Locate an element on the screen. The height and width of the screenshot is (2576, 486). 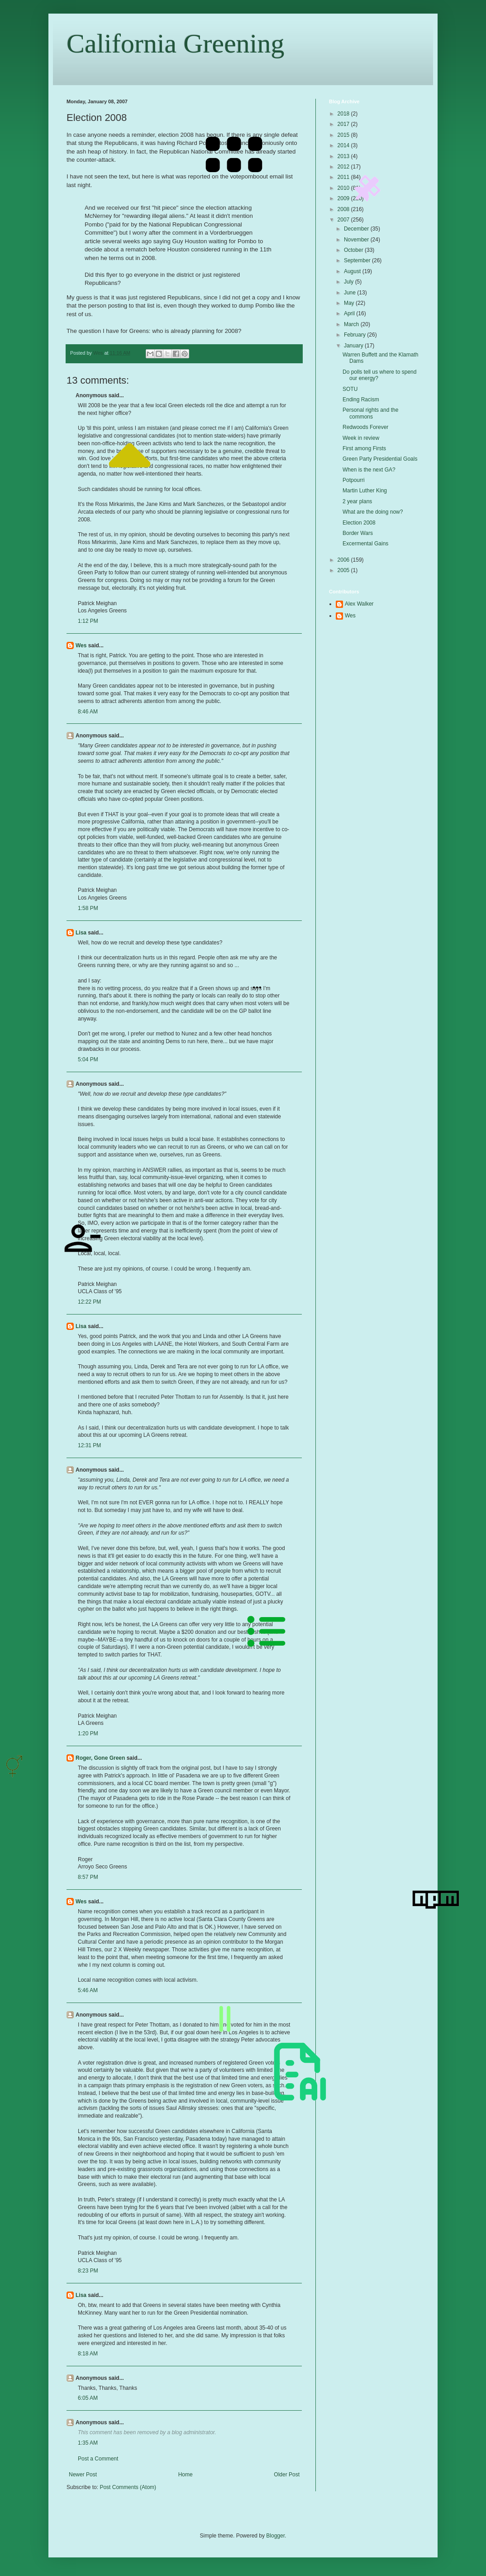
open AI-generated document is located at coordinates (297, 2071).